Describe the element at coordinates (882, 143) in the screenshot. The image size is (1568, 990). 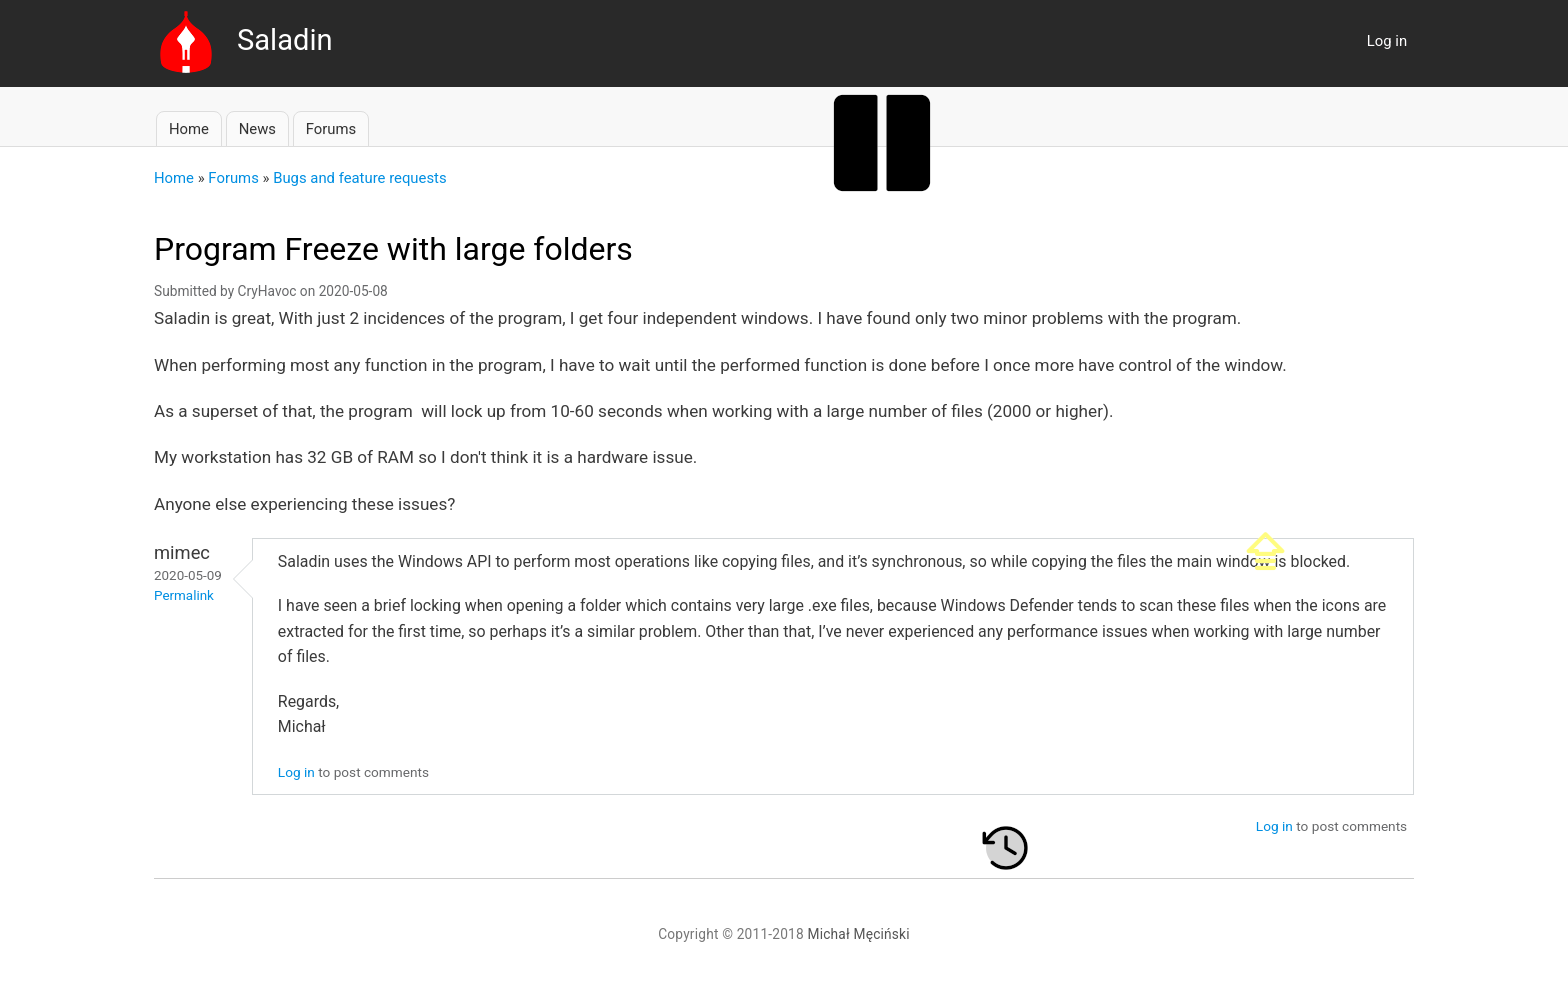
I see `split view horizontally` at that location.